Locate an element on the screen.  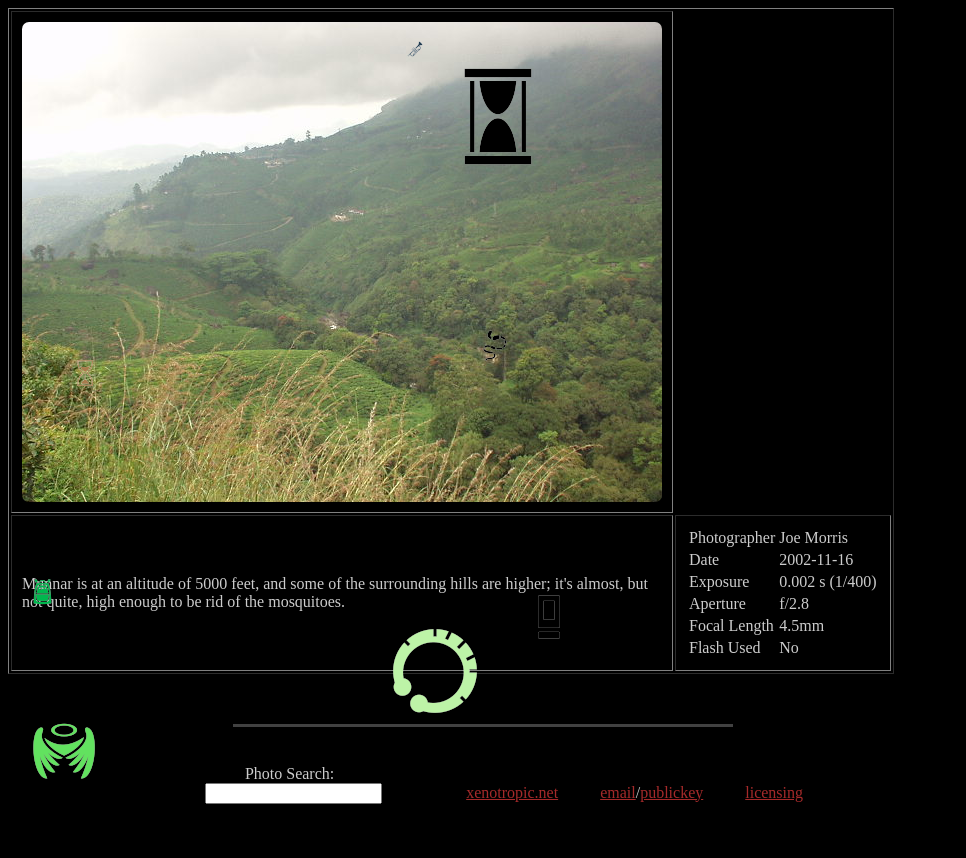
play sound or audio notification is located at coordinates (415, 49).